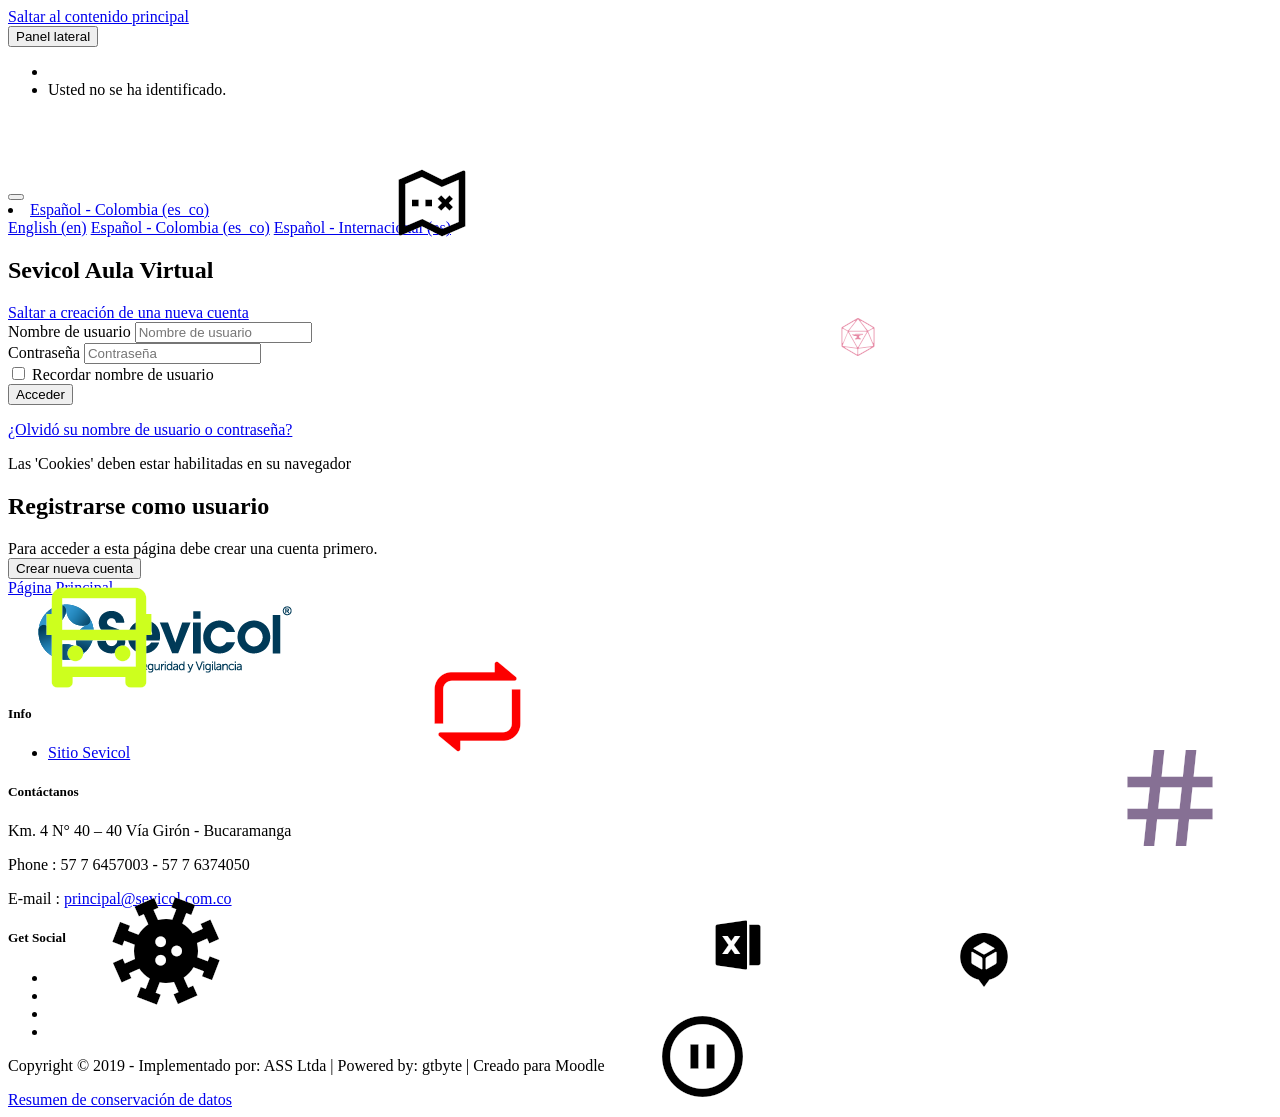  What do you see at coordinates (738, 945) in the screenshot?
I see `open or view an Excel spreadsheet file` at bounding box center [738, 945].